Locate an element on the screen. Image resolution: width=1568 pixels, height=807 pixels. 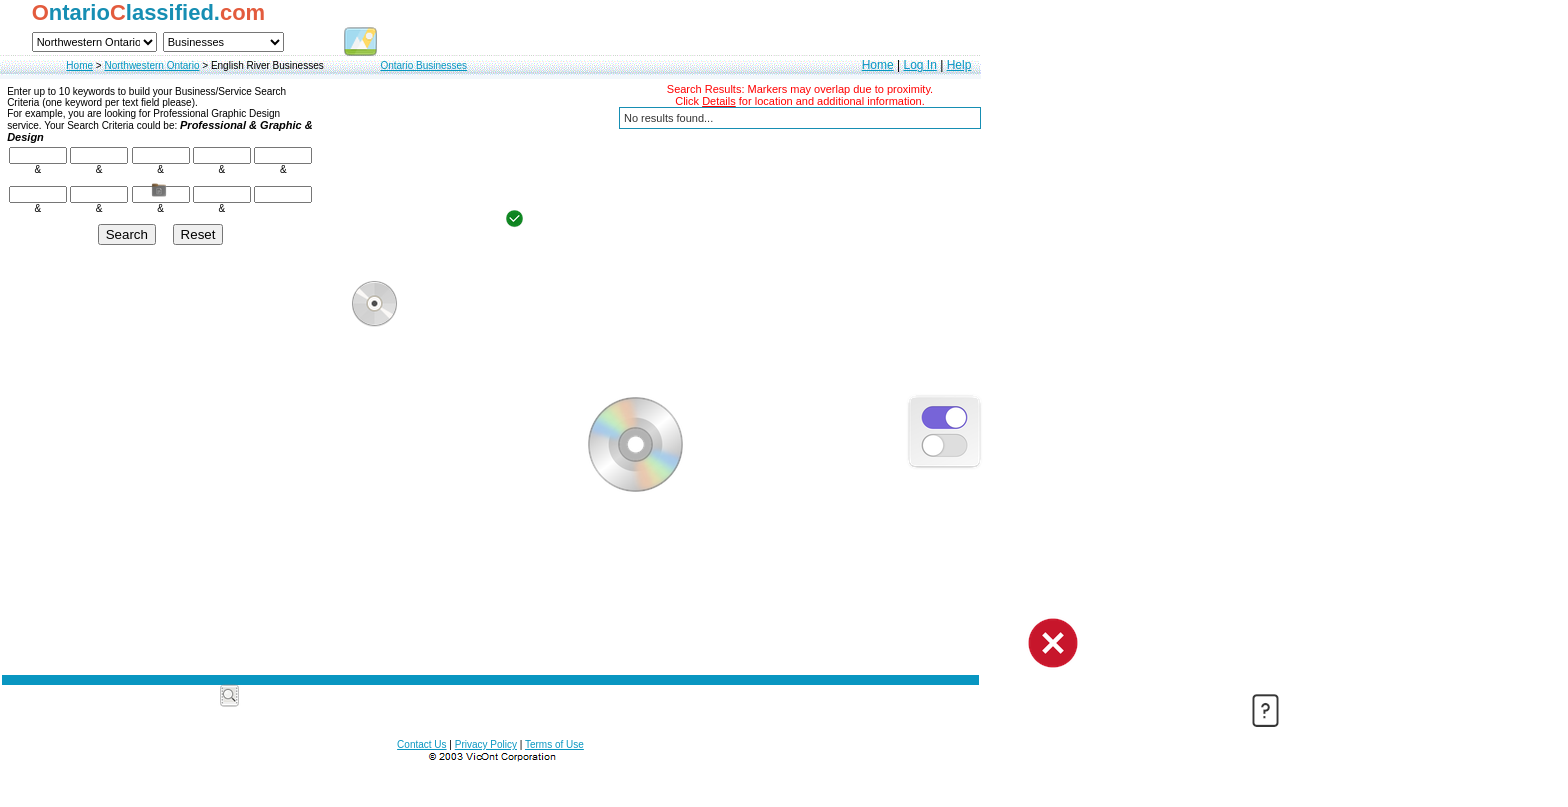
open the system logs application is located at coordinates (229, 695).